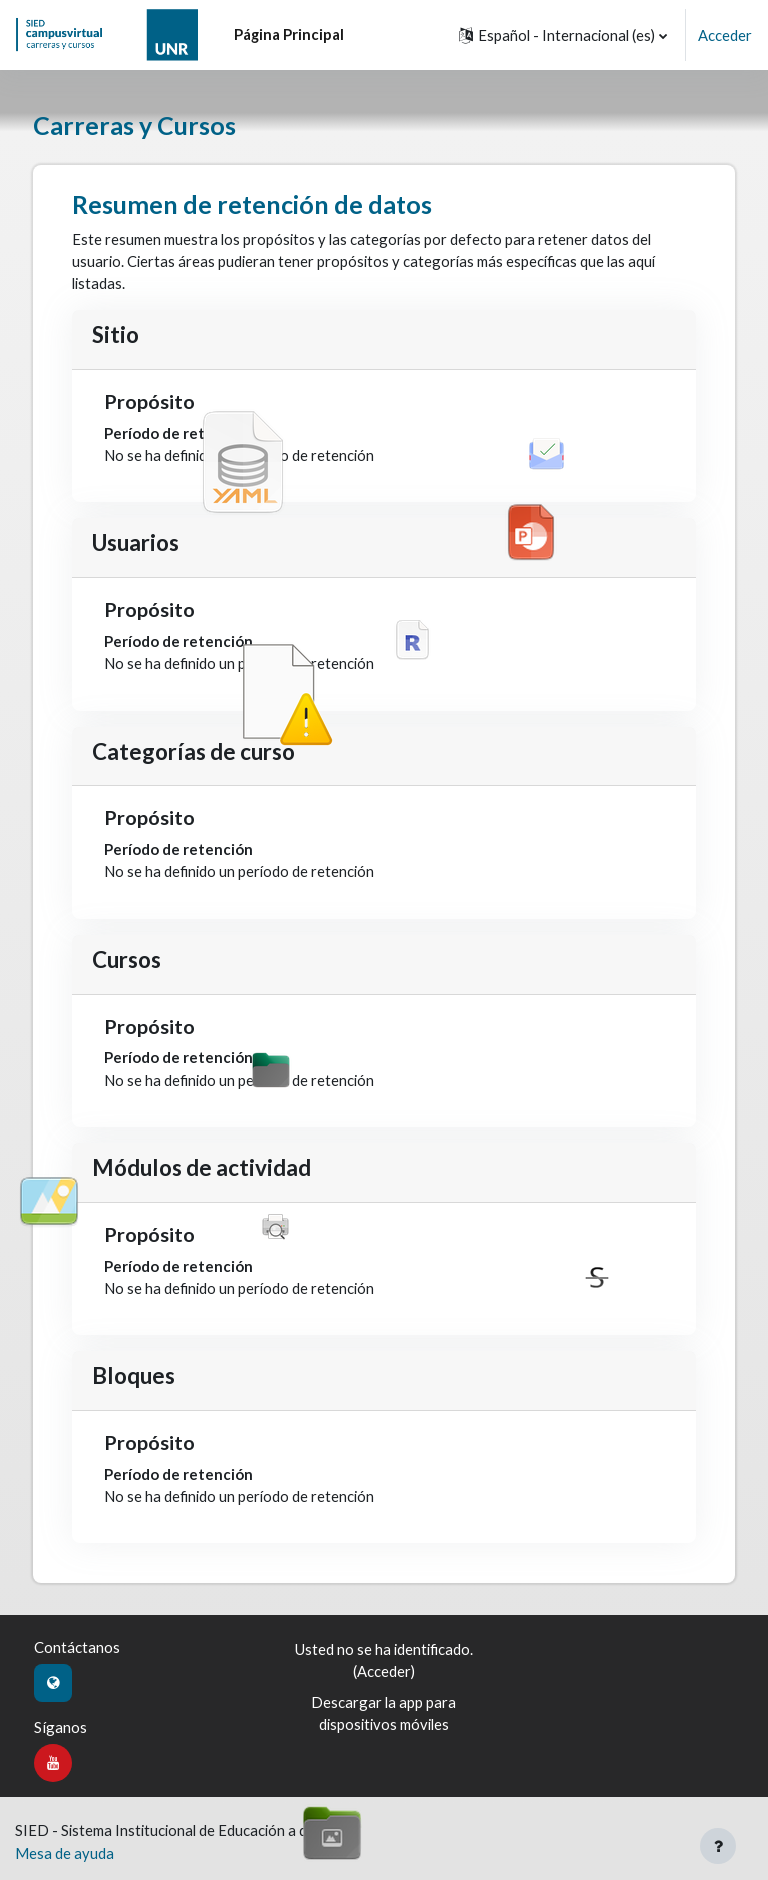  Describe the element at coordinates (243, 462) in the screenshot. I see `yaml configuration file` at that location.